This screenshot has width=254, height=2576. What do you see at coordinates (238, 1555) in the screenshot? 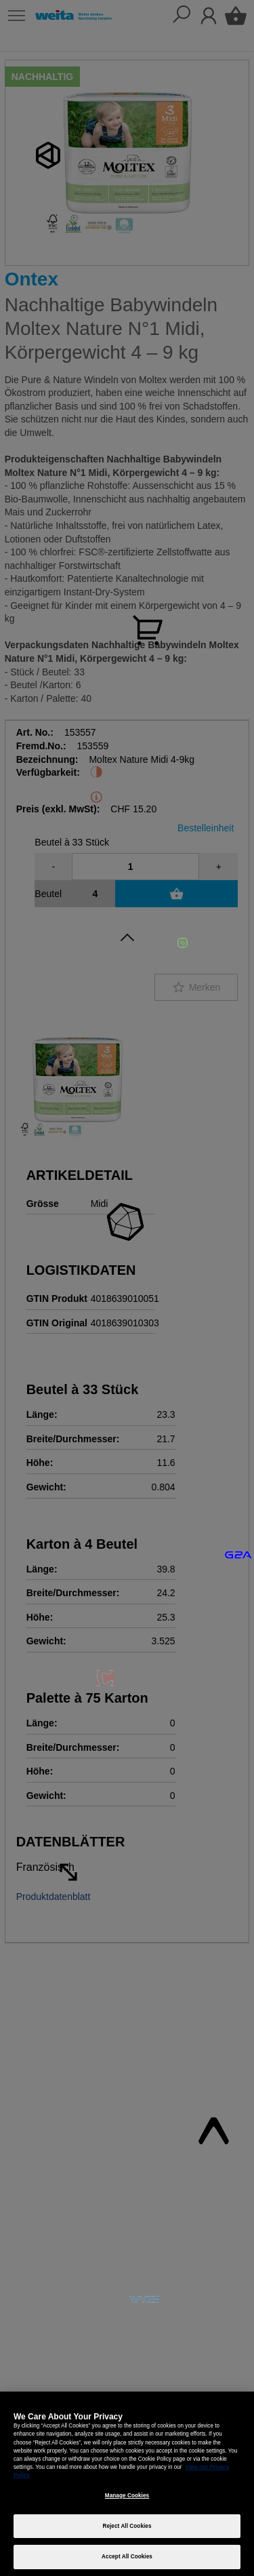
I see `visit the G2A gaming marketplace` at bounding box center [238, 1555].